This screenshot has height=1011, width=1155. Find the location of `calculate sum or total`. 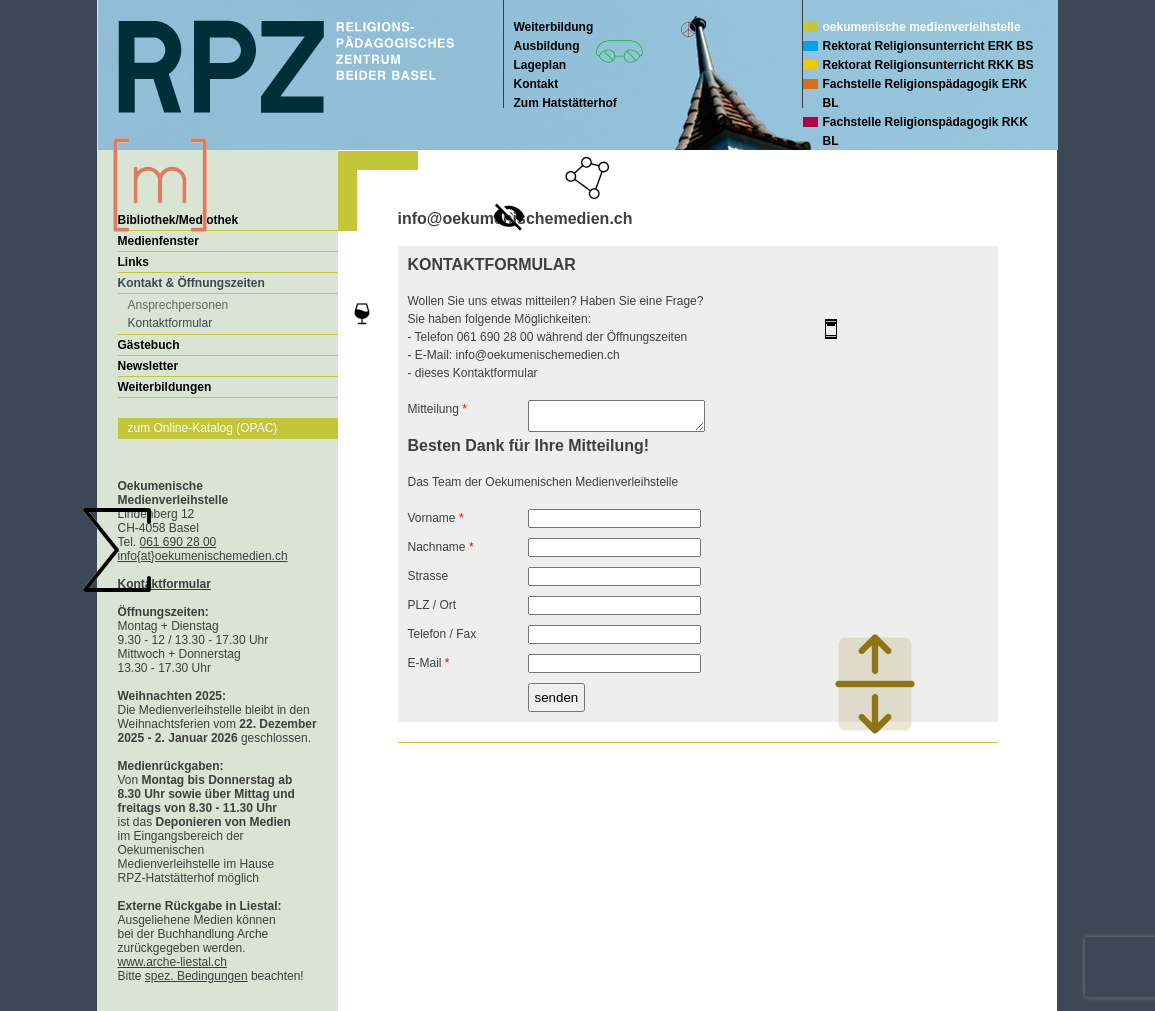

calculate sum or total is located at coordinates (117, 550).